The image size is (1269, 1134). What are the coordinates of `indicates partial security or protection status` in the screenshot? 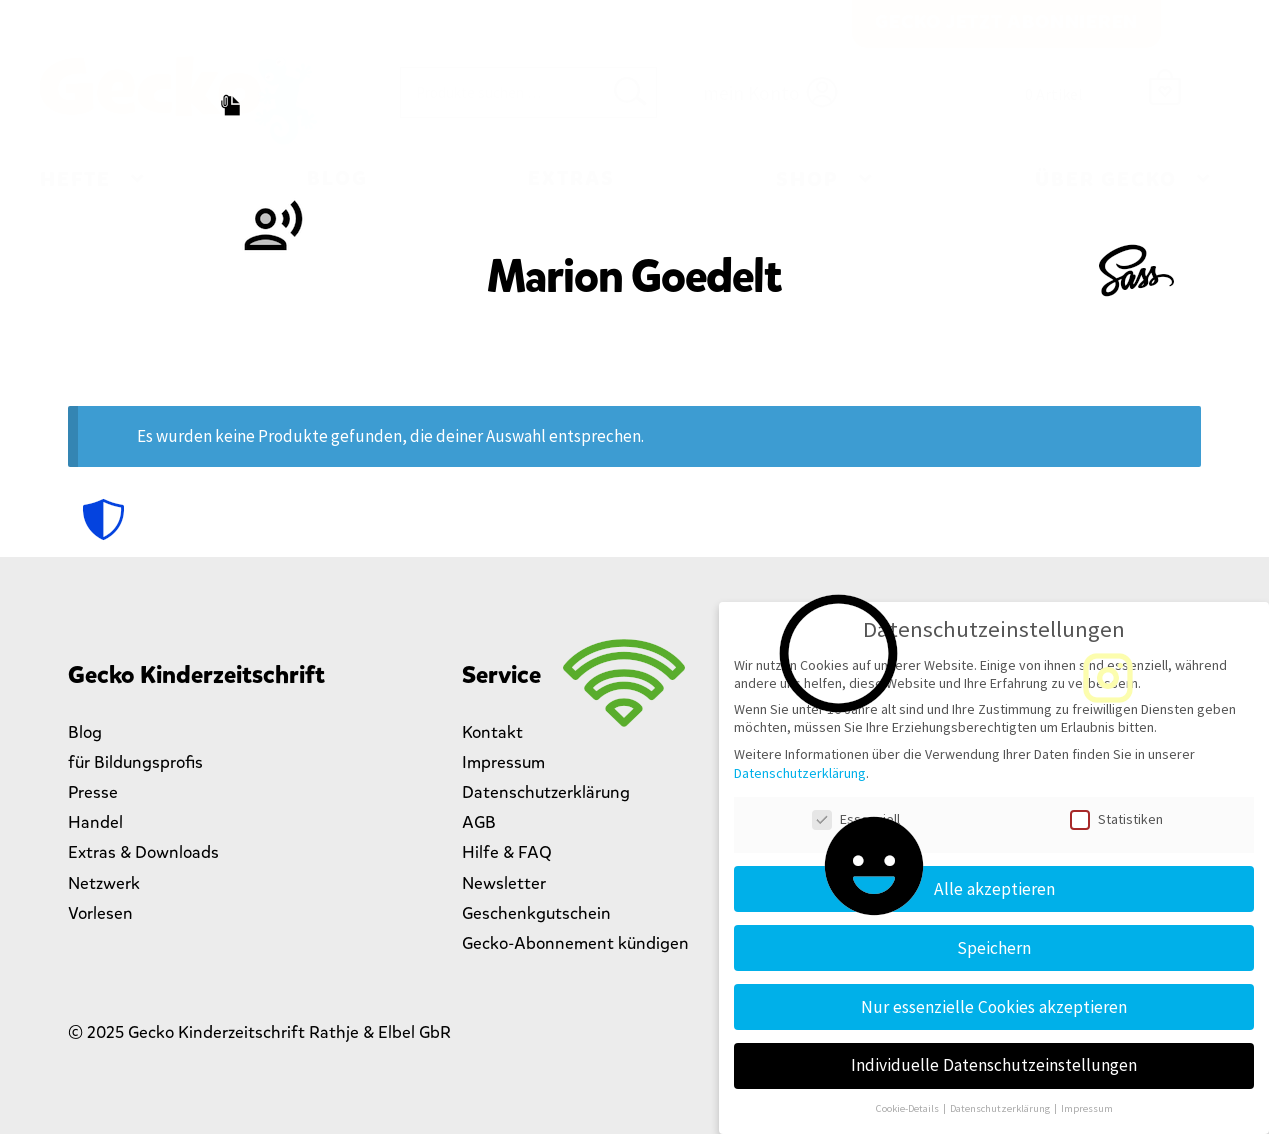 It's located at (103, 519).